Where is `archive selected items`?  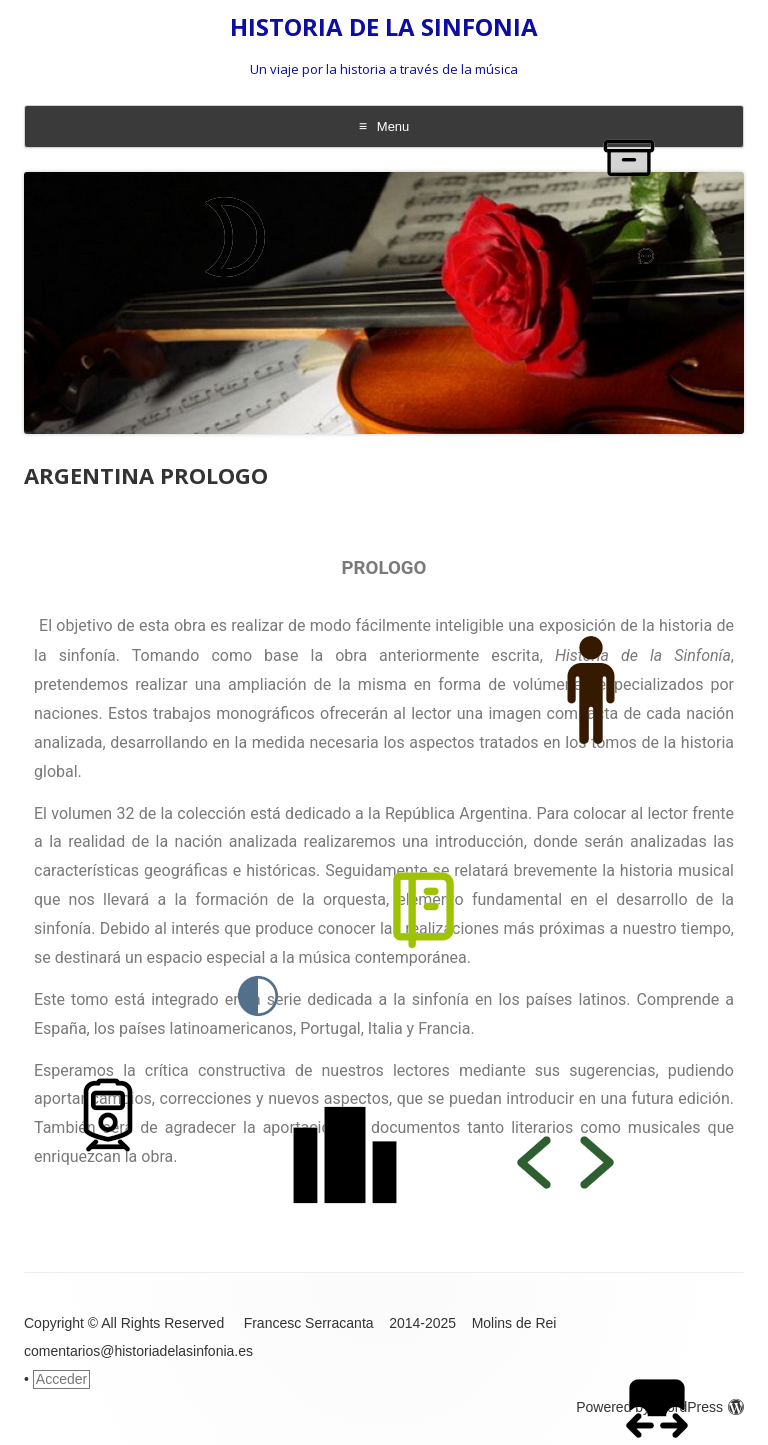
archive selected items is located at coordinates (629, 158).